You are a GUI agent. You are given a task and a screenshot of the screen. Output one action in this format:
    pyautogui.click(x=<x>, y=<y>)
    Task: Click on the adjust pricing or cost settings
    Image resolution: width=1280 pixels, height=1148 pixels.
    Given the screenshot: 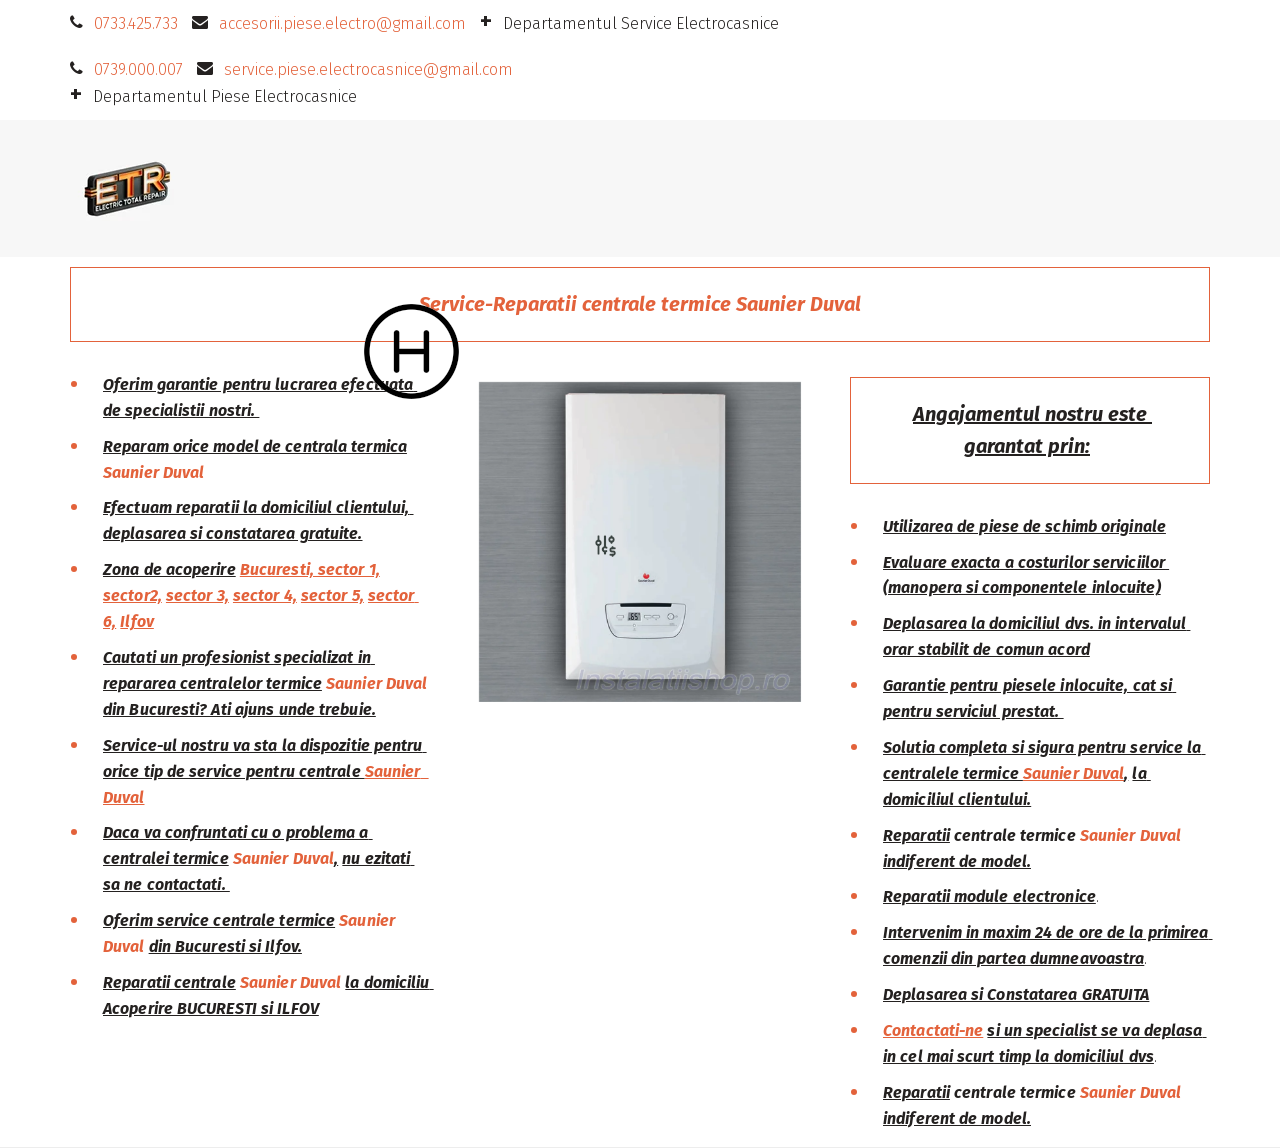 What is the action you would take?
    pyautogui.click(x=605, y=545)
    